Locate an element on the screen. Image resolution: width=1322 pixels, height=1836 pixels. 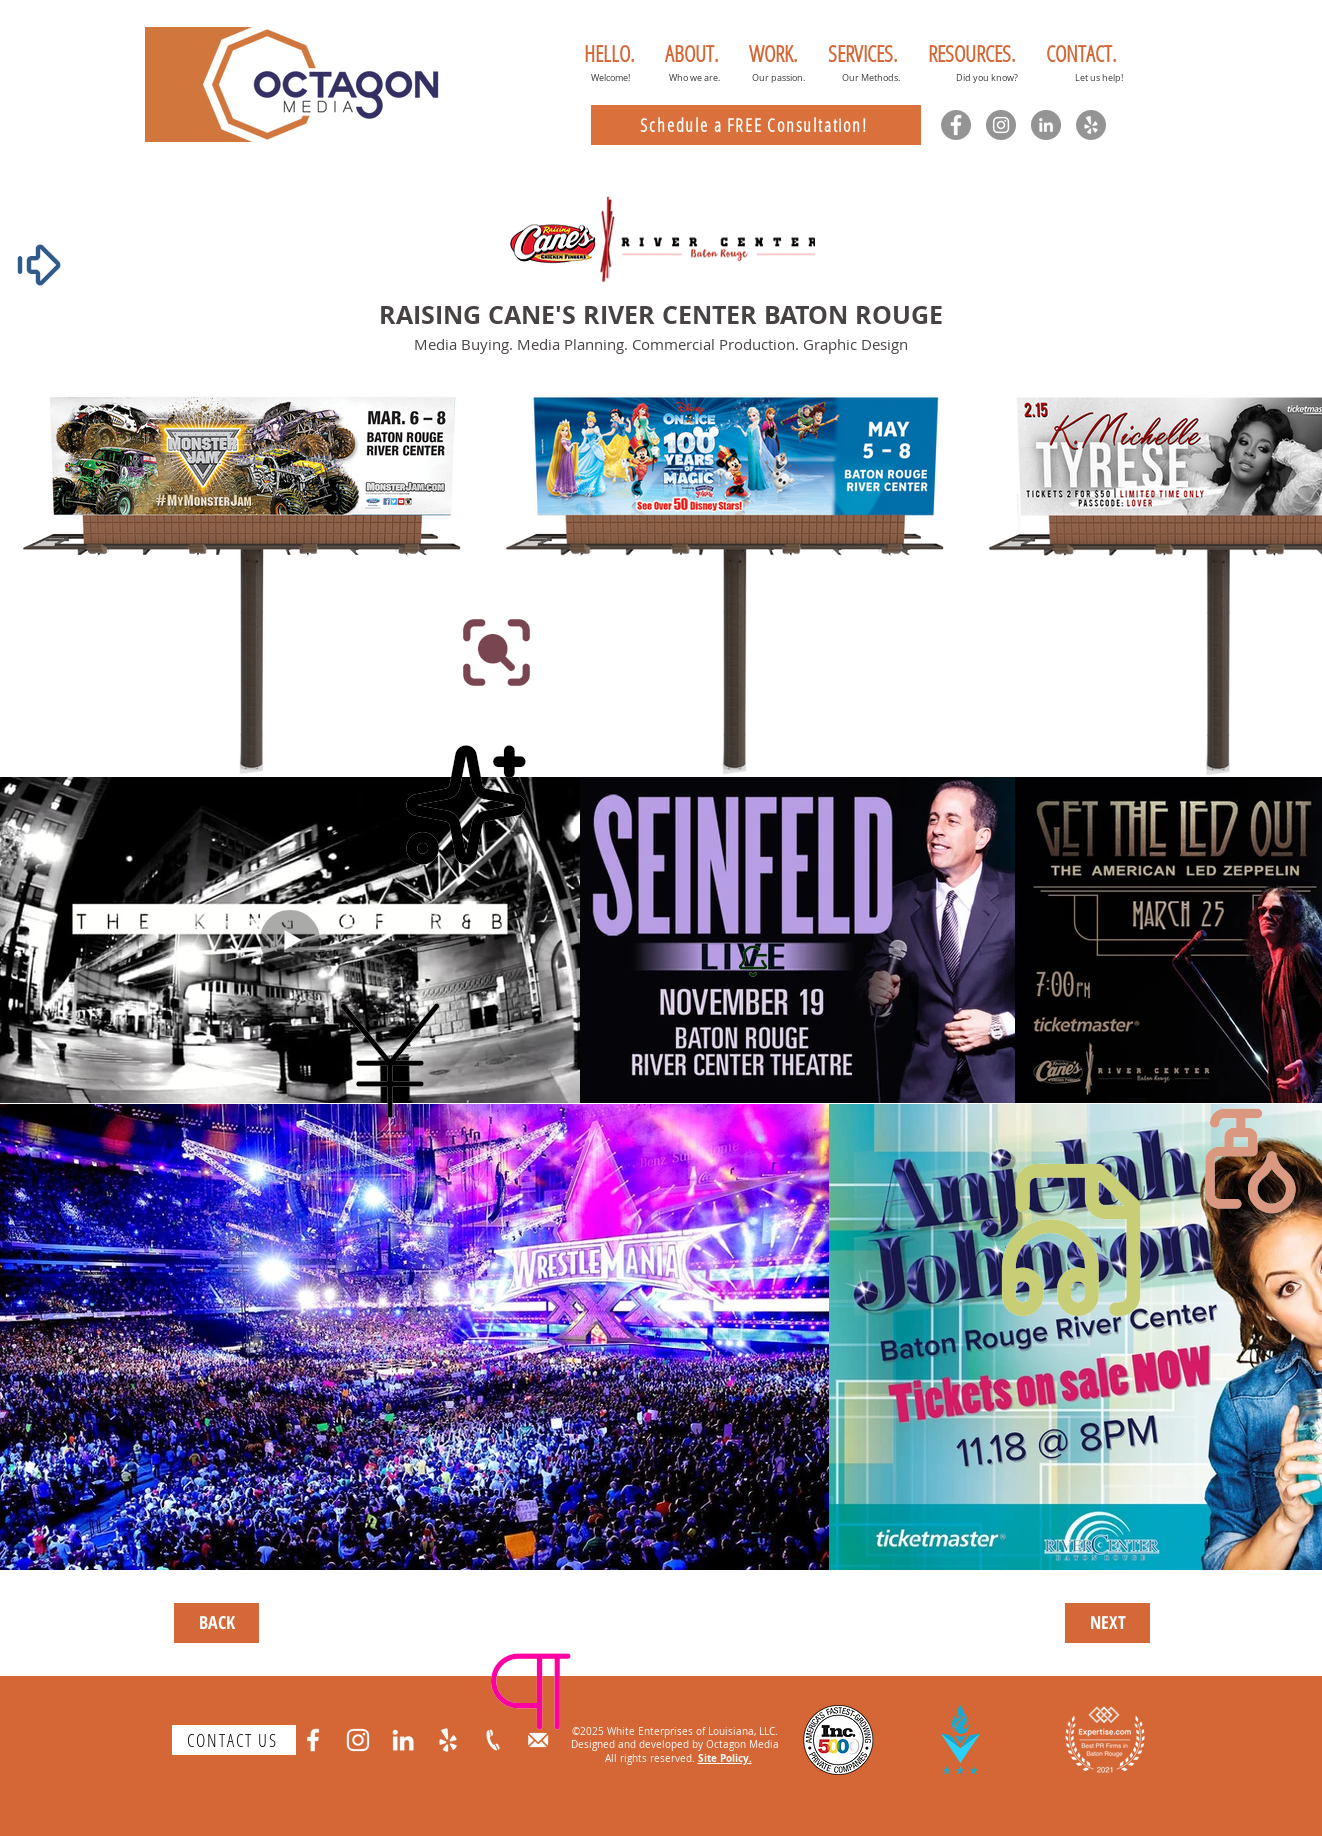
access hand sanitizer or soap dispenser location is located at coordinates (1248, 1161).